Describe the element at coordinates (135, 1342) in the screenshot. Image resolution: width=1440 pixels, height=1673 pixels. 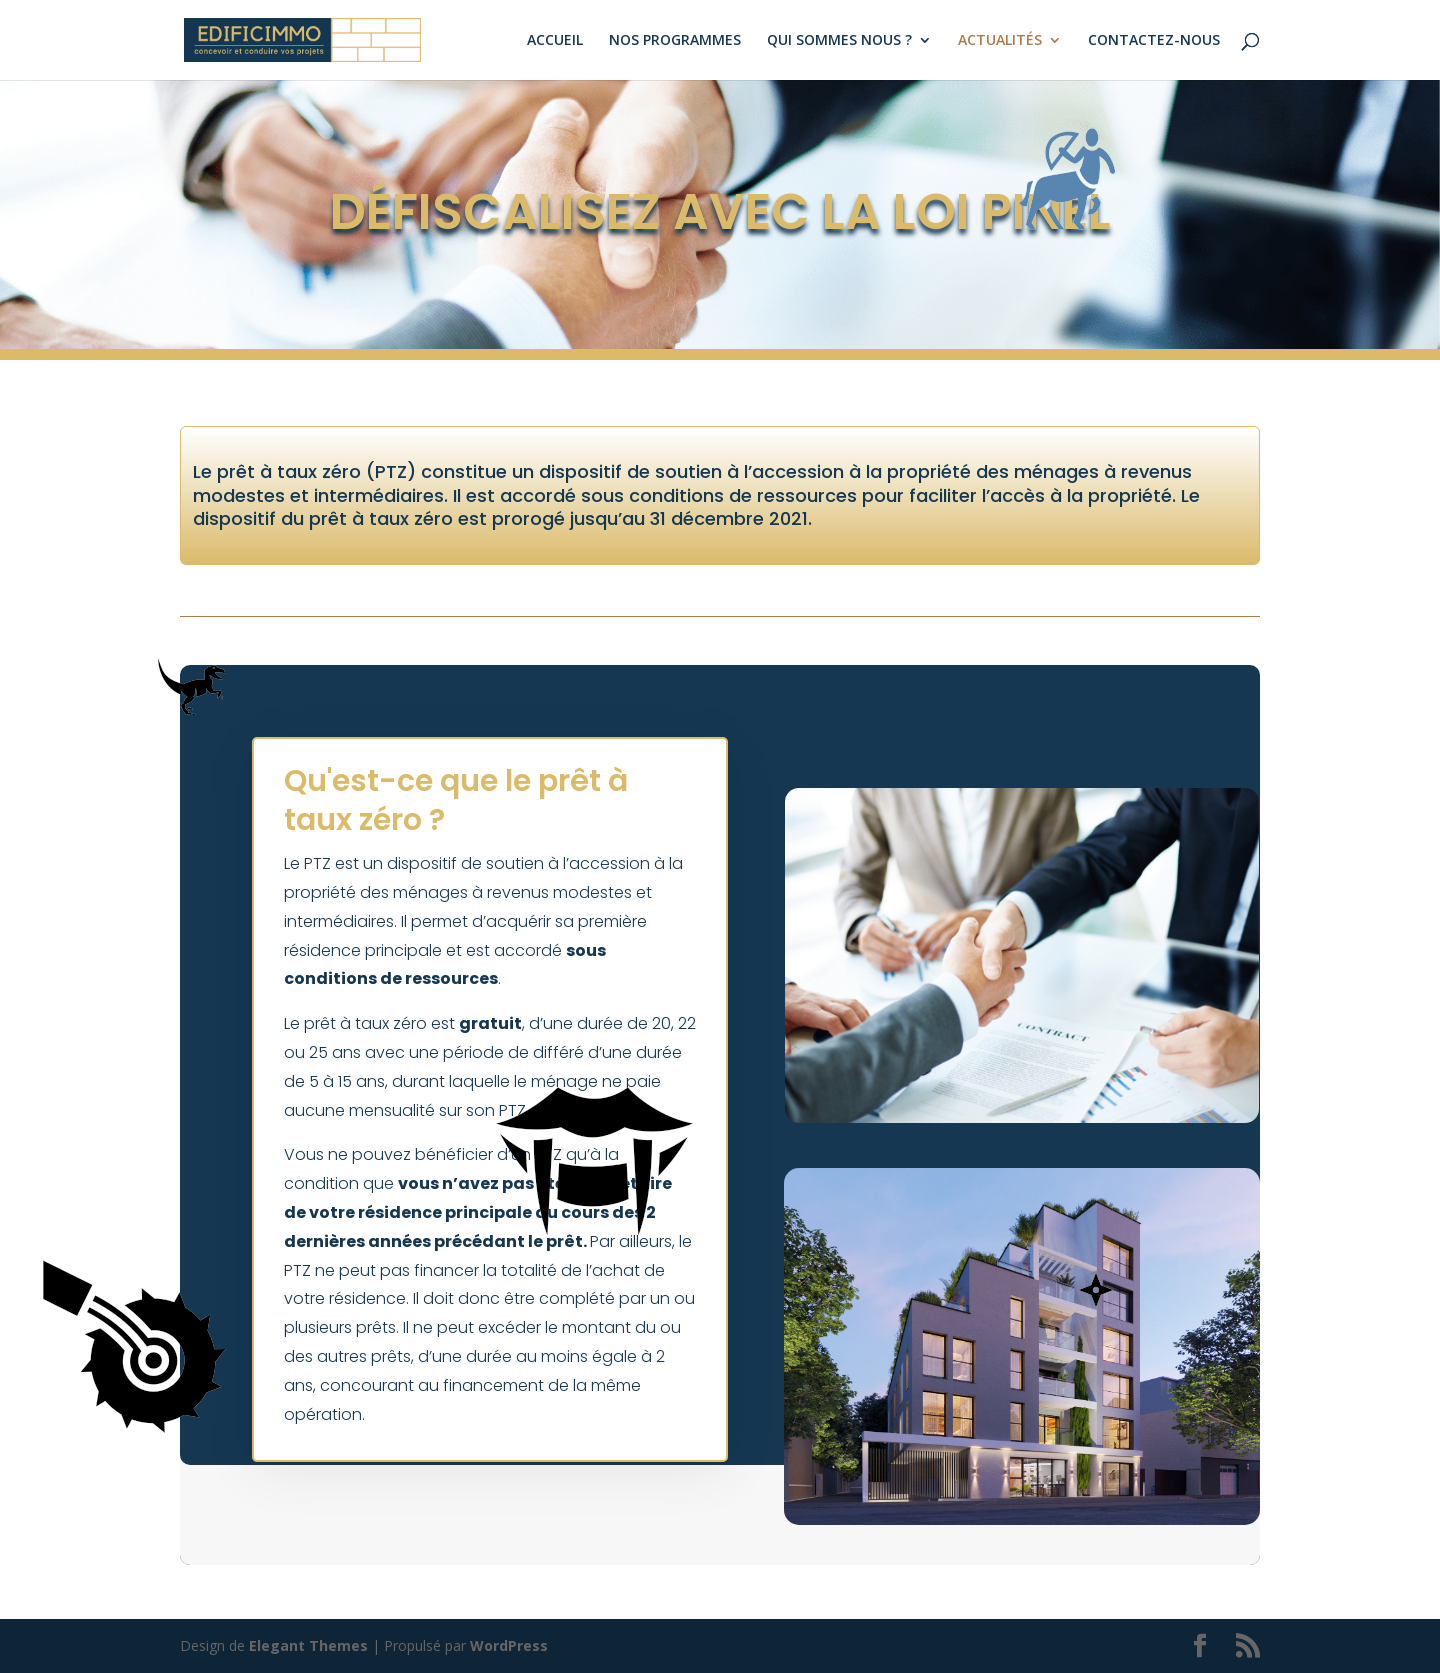
I see `cut or slice content into sections` at that location.